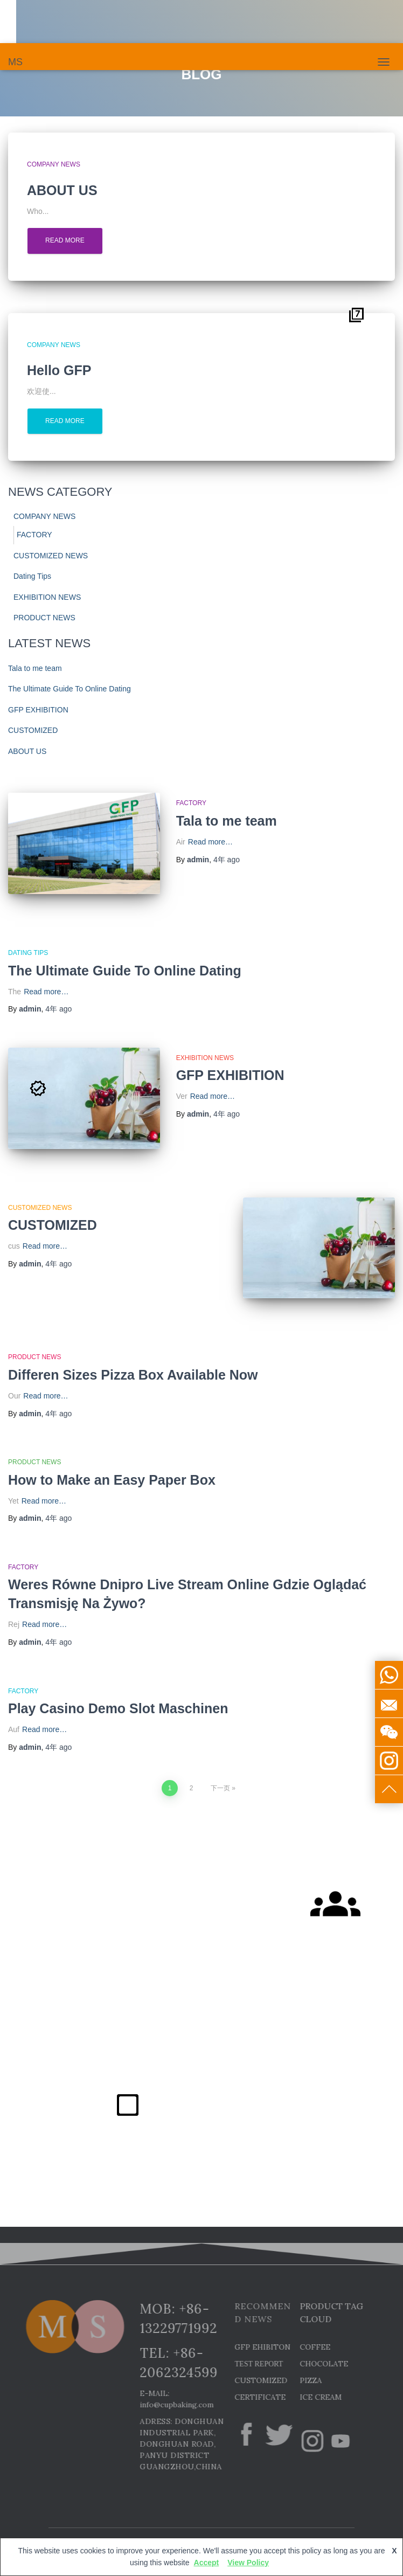 The width and height of the screenshot is (403, 2576). I want to click on indicates item 7 in a numbered series or filter, so click(356, 315).